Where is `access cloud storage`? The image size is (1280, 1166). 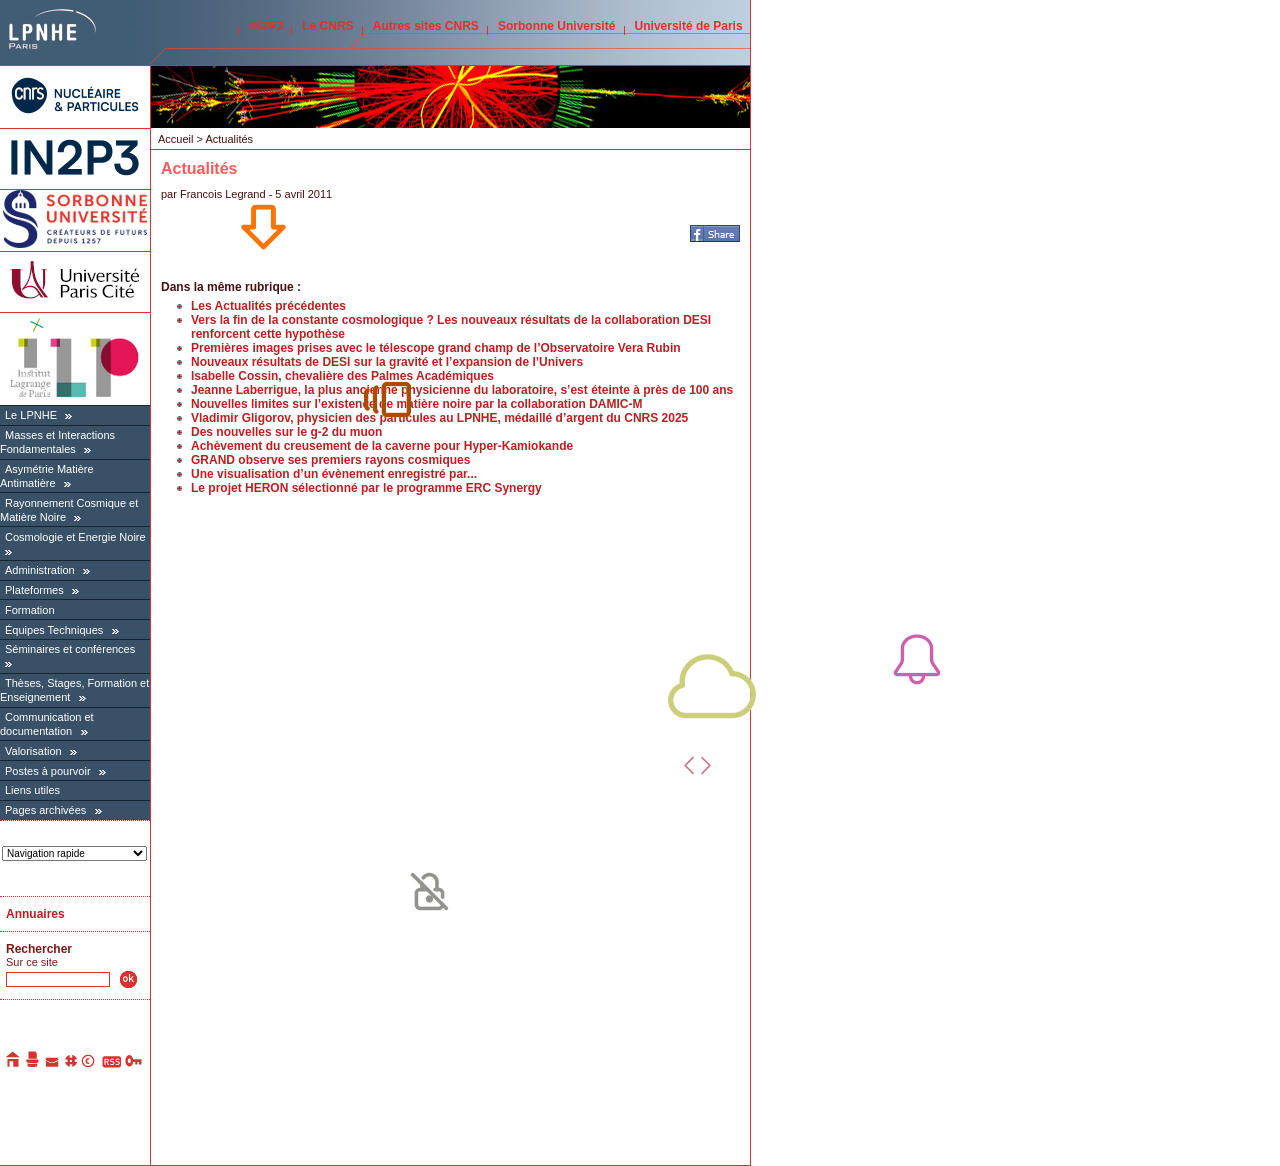
access cloud storage is located at coordinates (712, 689).